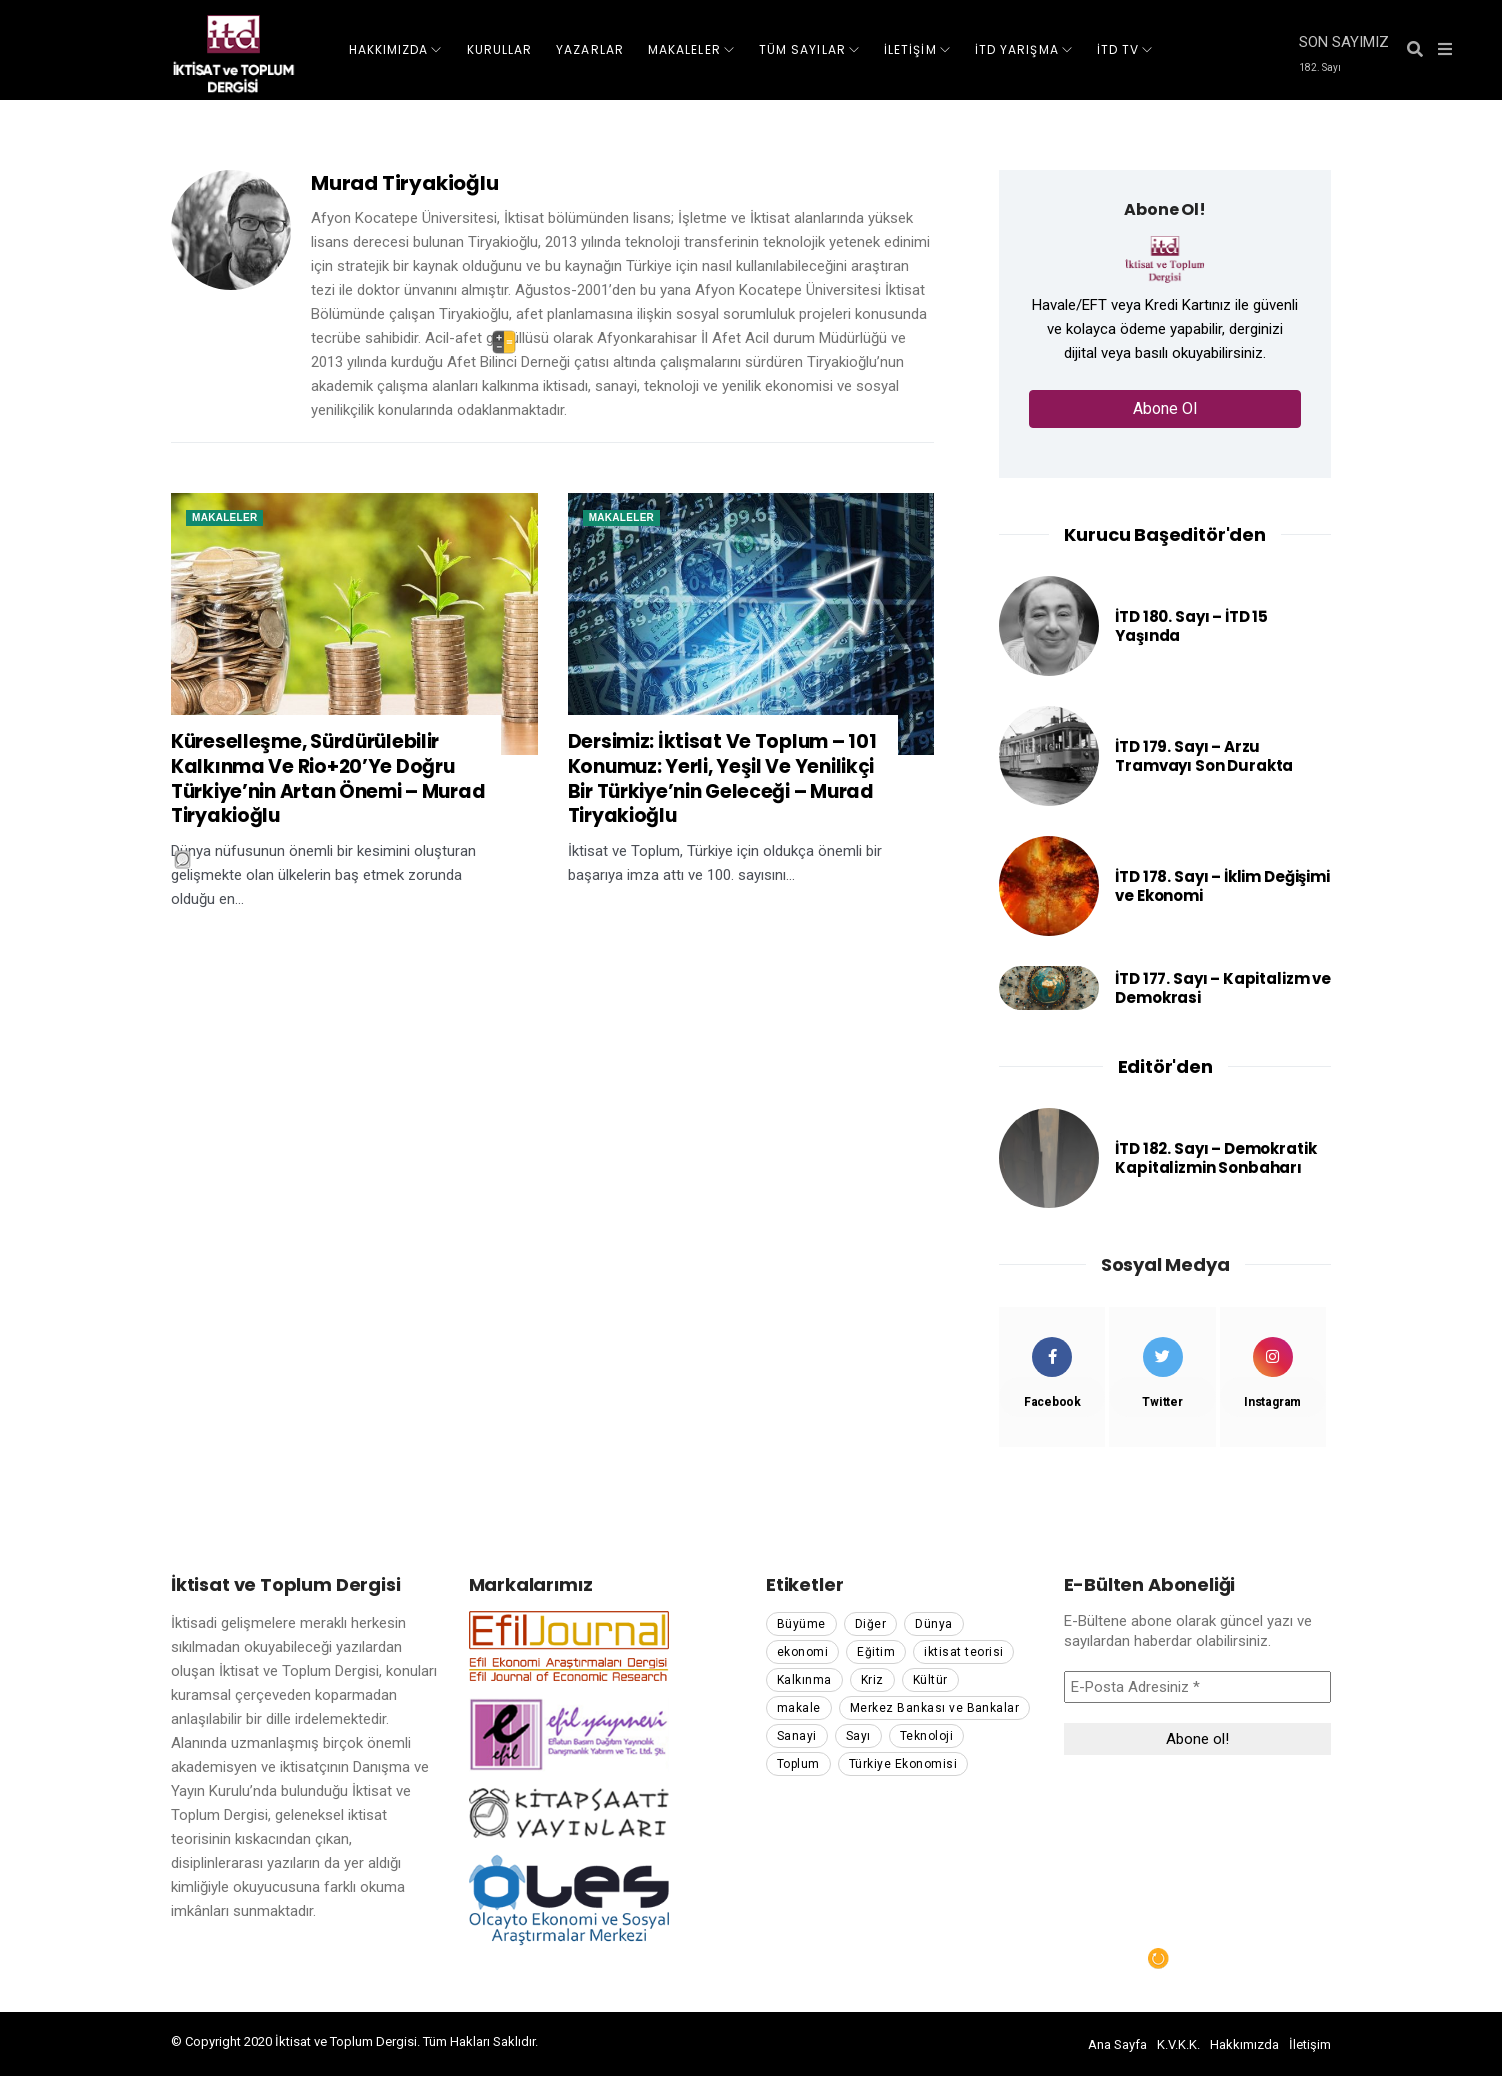 The image size is (1502, 2076). I want to click on open the calculator app, so click(504, 342).